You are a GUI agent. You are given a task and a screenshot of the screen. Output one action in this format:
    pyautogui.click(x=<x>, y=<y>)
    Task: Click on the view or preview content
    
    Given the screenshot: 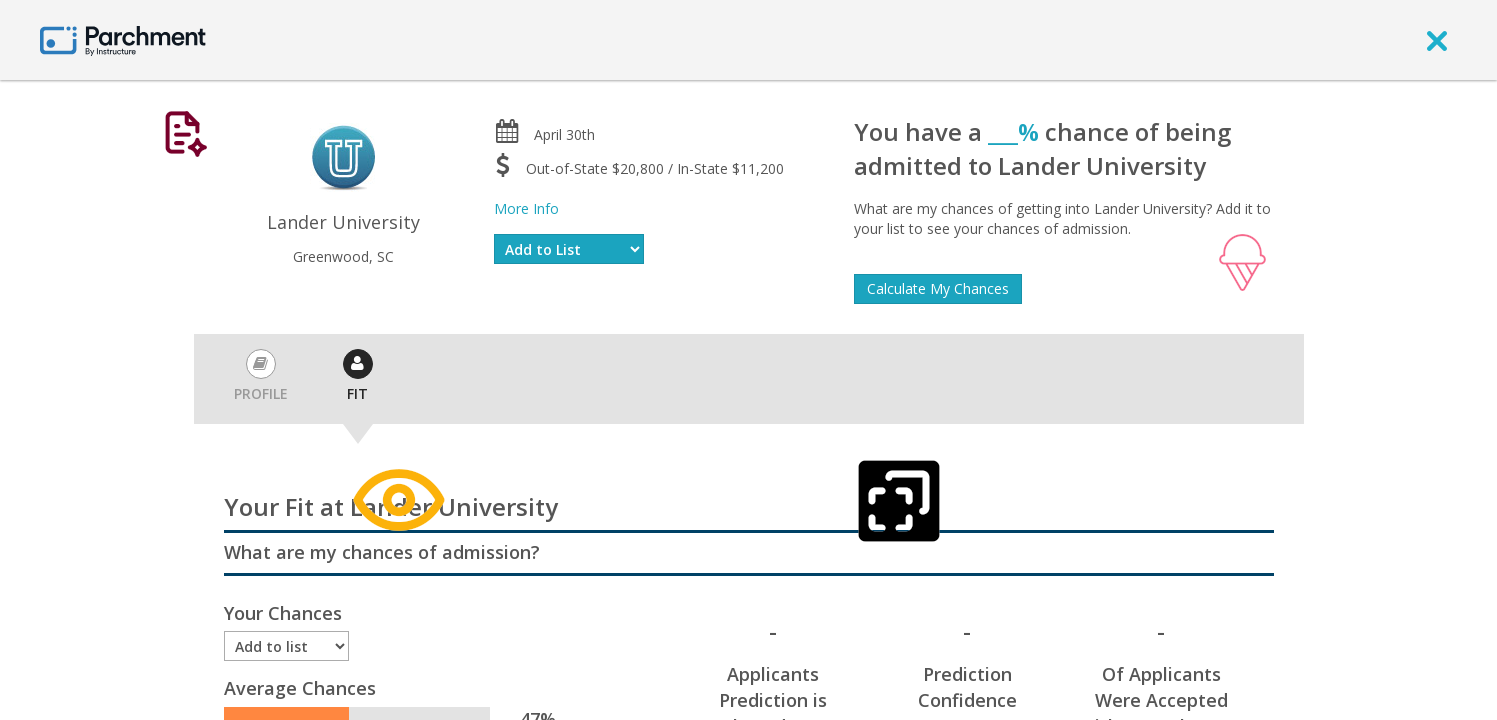 What is the action you would take?
    pyautogui.click(x=399, y=500)
    